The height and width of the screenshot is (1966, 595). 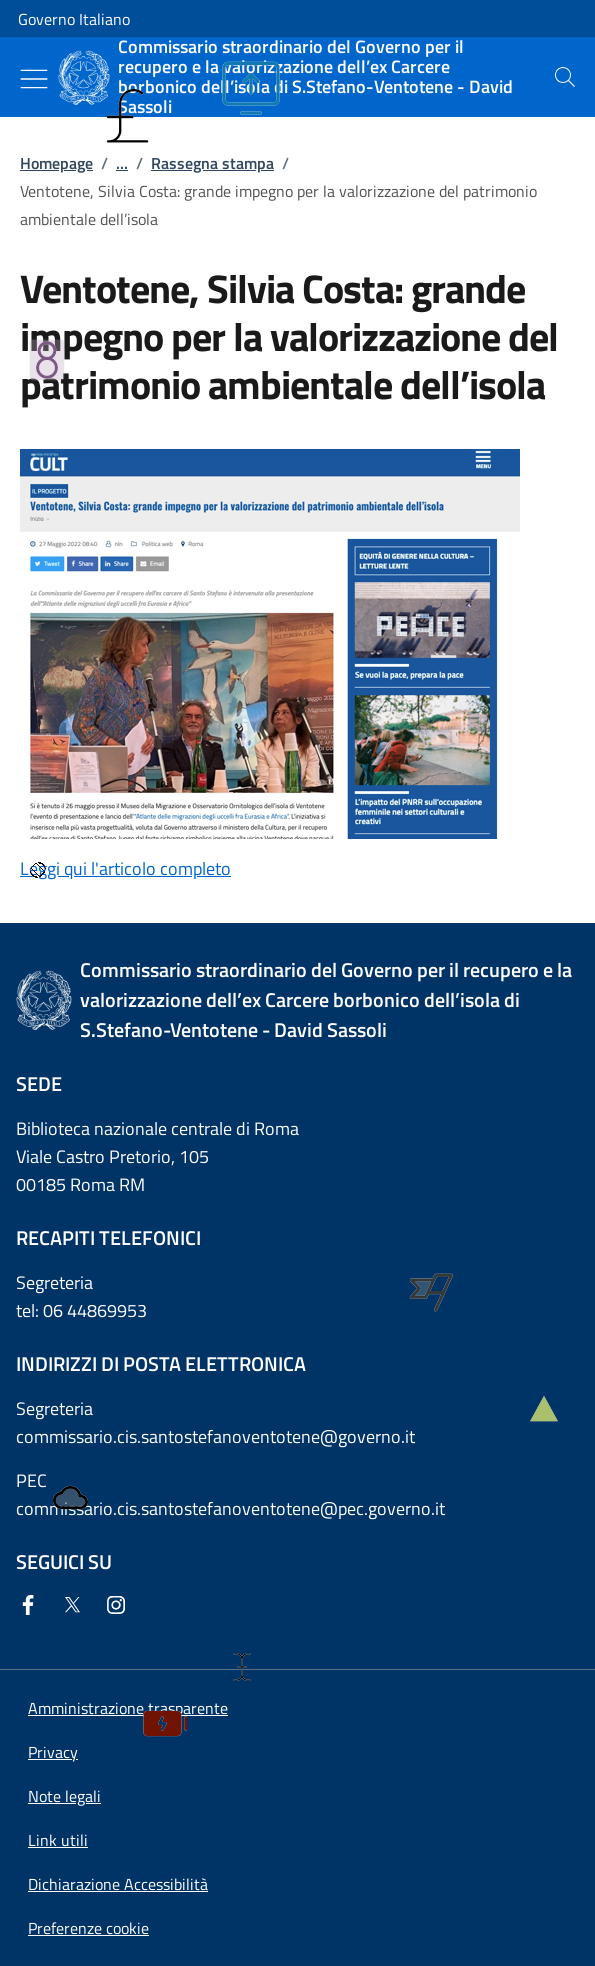 I want to click on flag or bookmark an item, so click(x=431, y=1291).